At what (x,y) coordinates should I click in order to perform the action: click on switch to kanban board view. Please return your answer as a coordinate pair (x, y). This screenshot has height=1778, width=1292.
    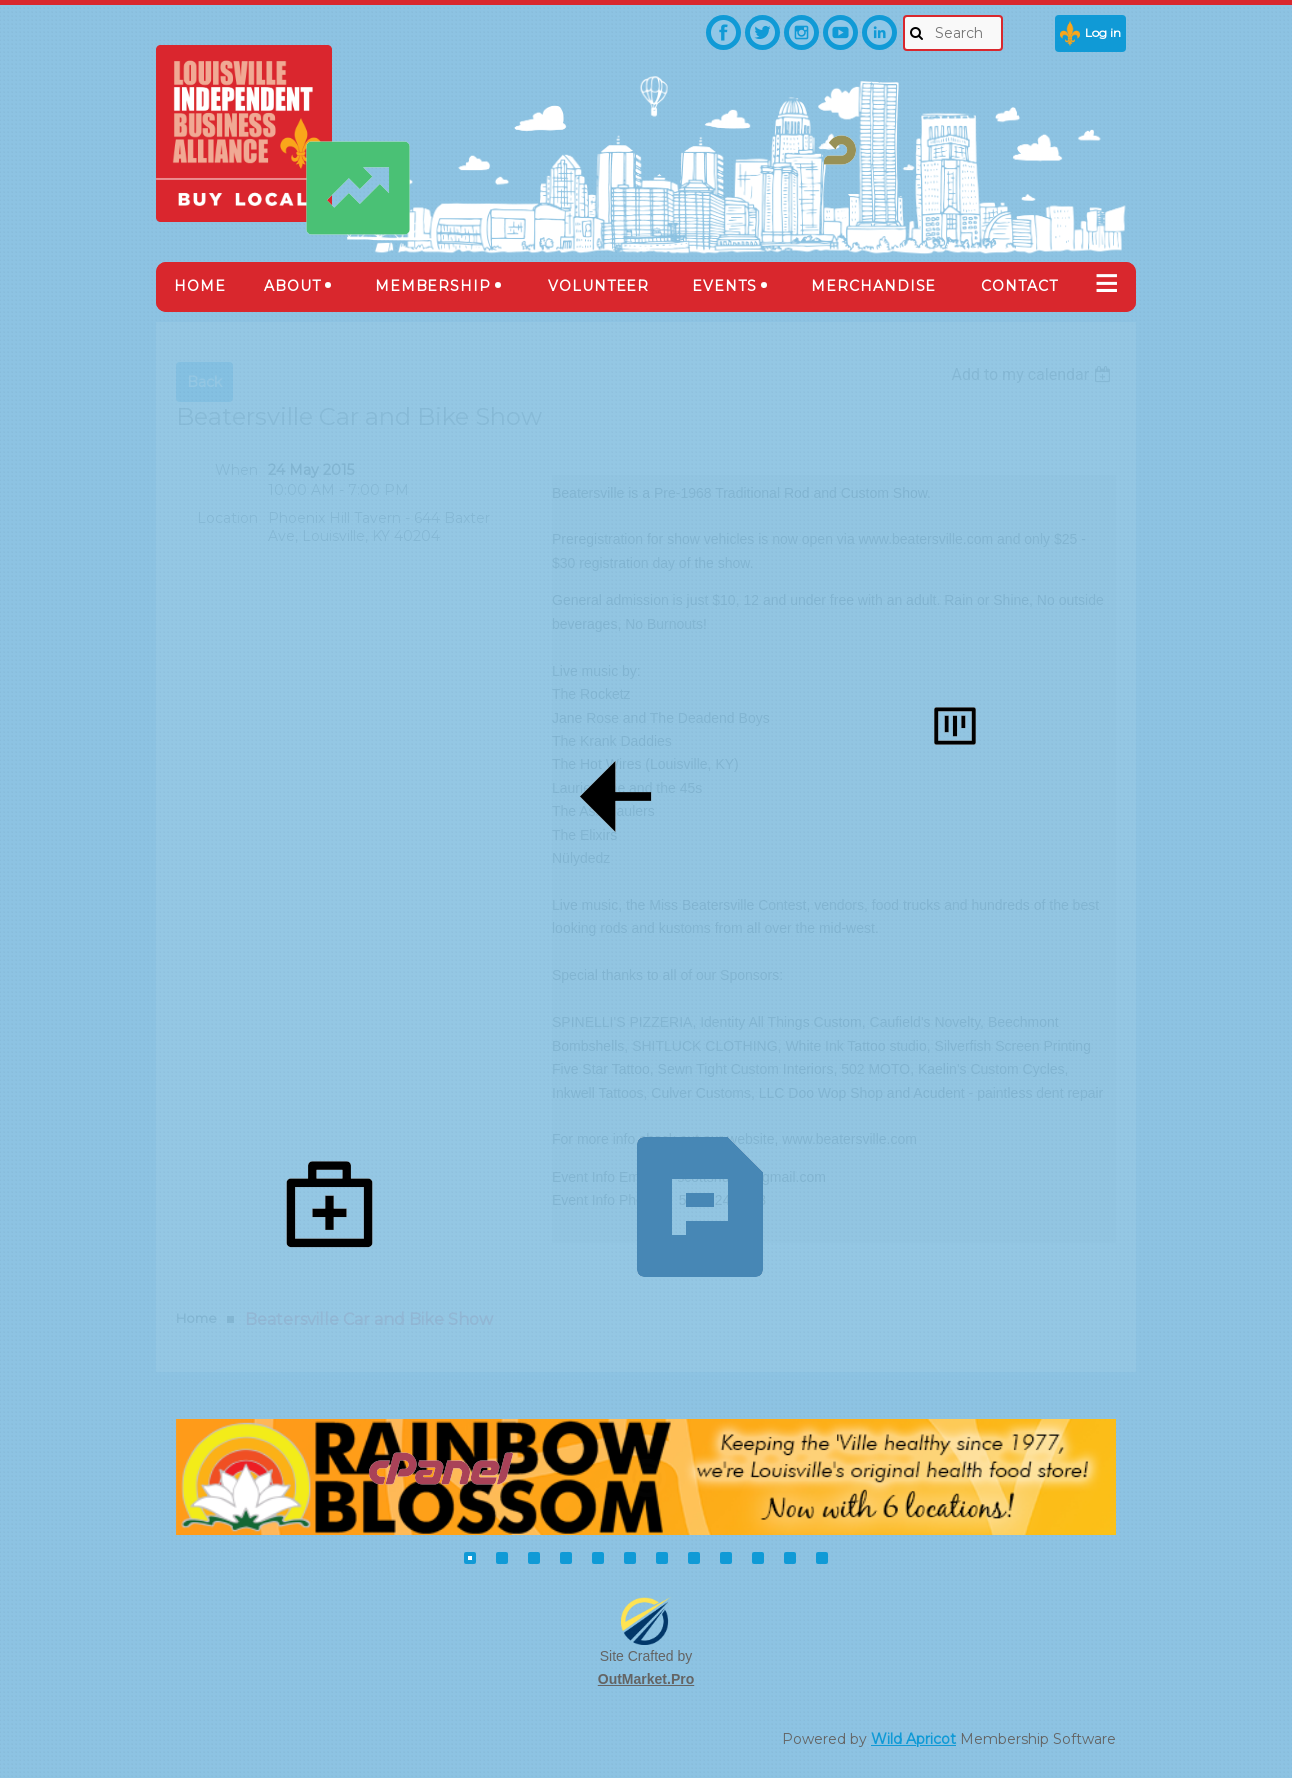
    Looking at the image, I should click on (955, 726).